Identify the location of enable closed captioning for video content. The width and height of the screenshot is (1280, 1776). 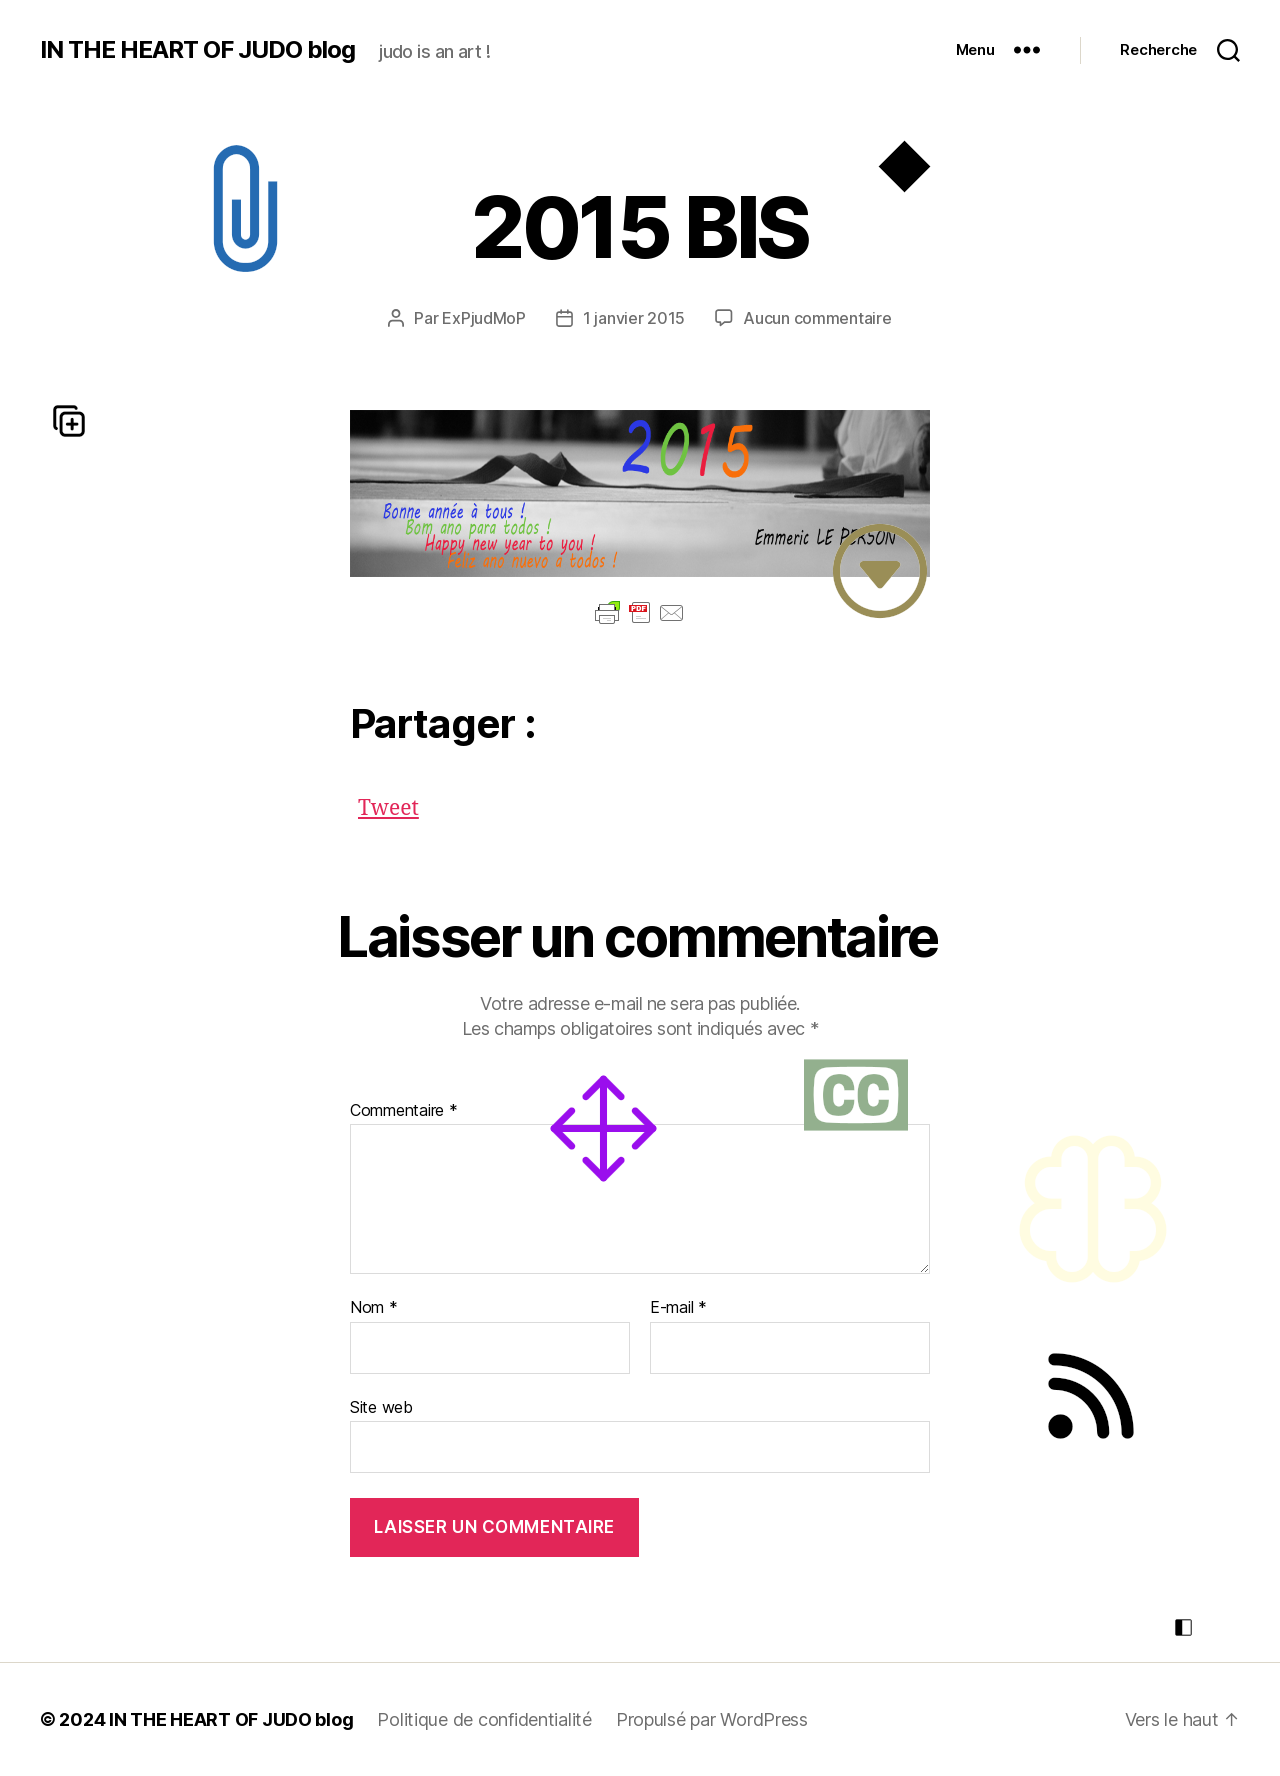
(856, 1095).